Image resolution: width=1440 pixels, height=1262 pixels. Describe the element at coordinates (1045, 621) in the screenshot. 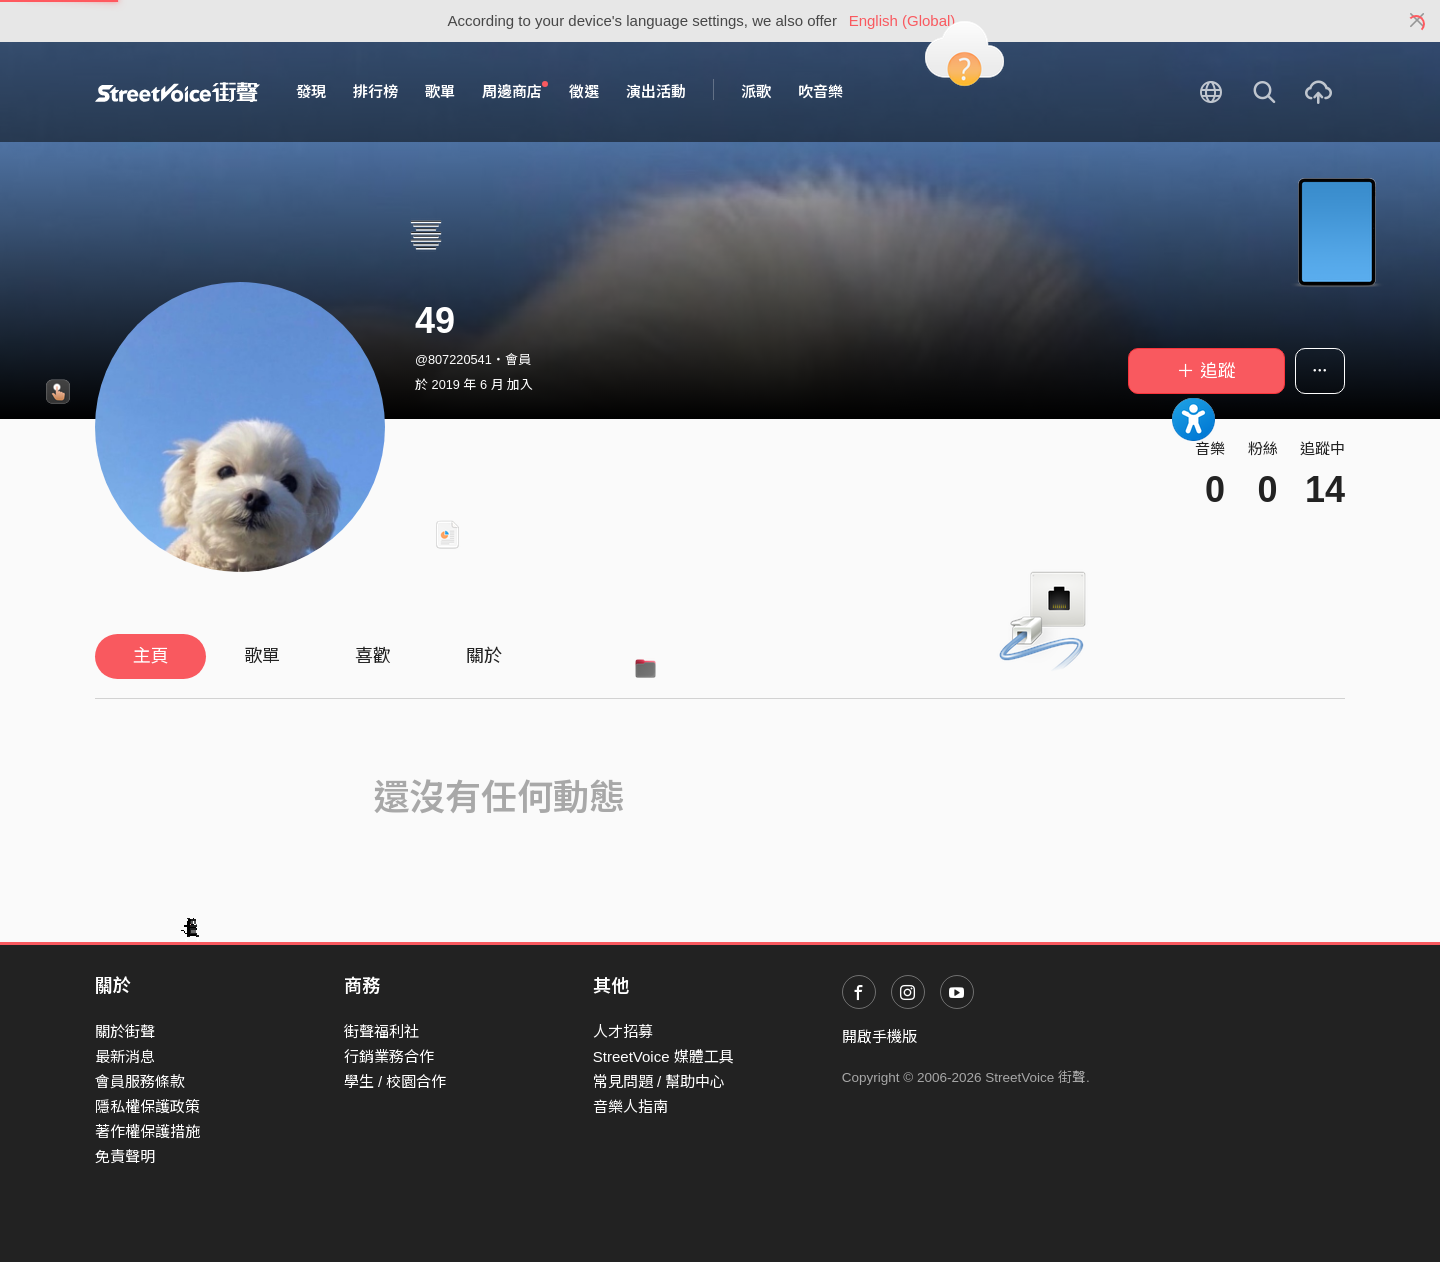

I see `indicates wired network connection is disconnected` at that location.